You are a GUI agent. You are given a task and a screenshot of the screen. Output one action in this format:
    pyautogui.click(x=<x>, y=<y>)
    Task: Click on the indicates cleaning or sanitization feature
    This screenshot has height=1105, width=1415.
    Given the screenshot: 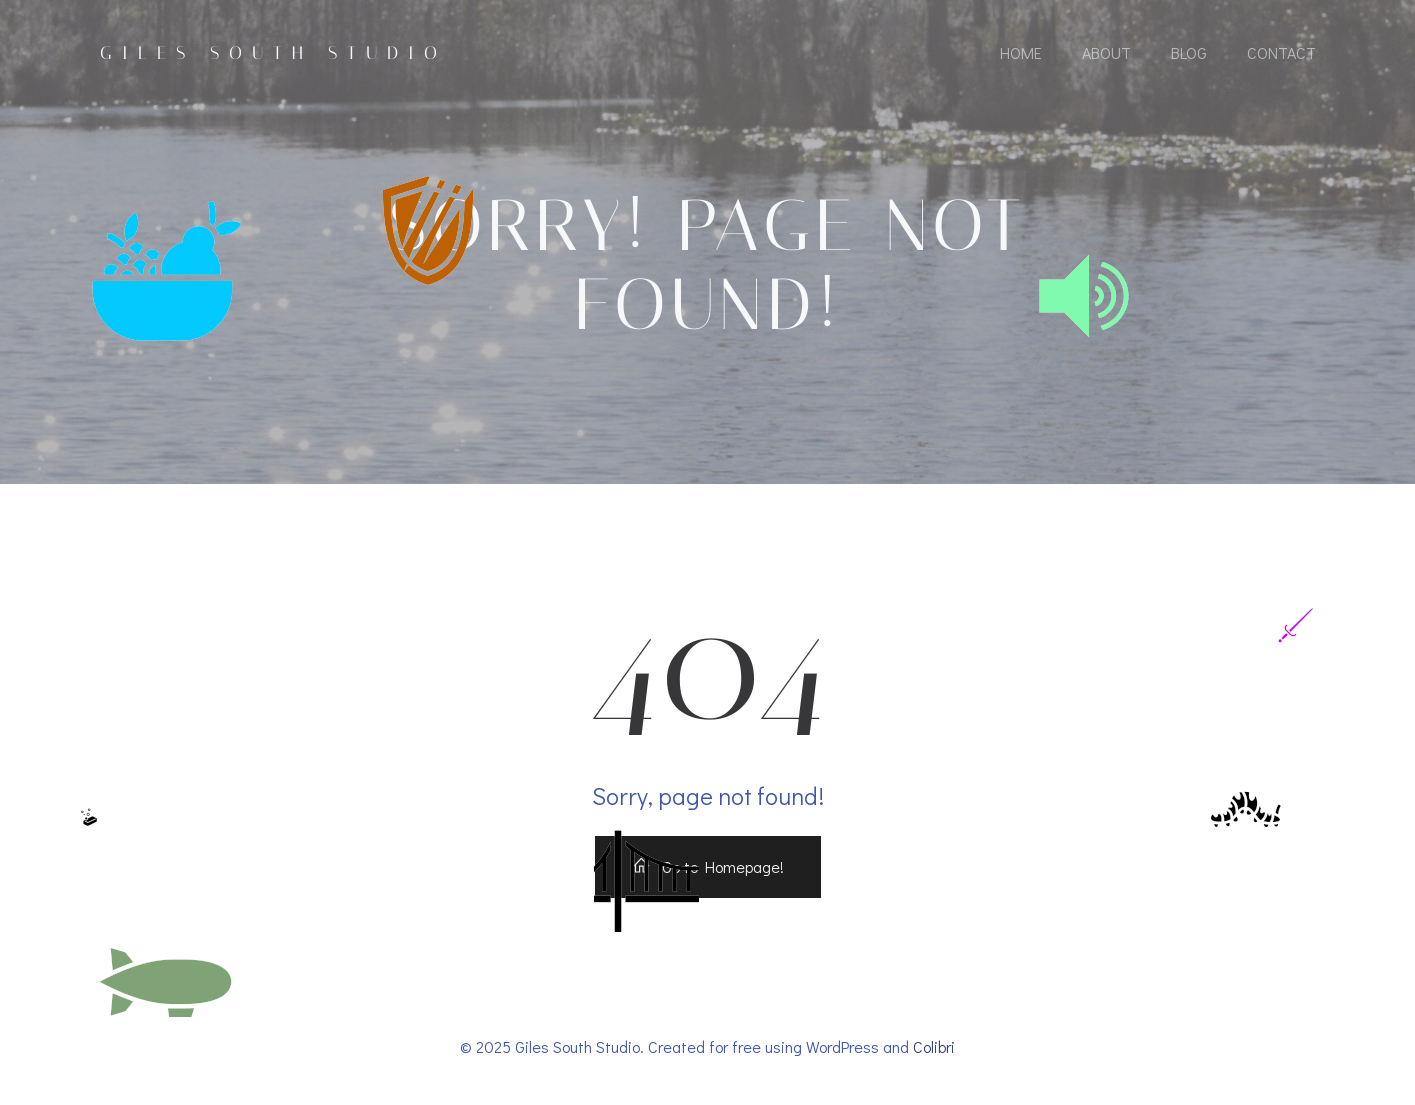 What is the action you would take?
    pyautogui.click(x=89, y=817)
    